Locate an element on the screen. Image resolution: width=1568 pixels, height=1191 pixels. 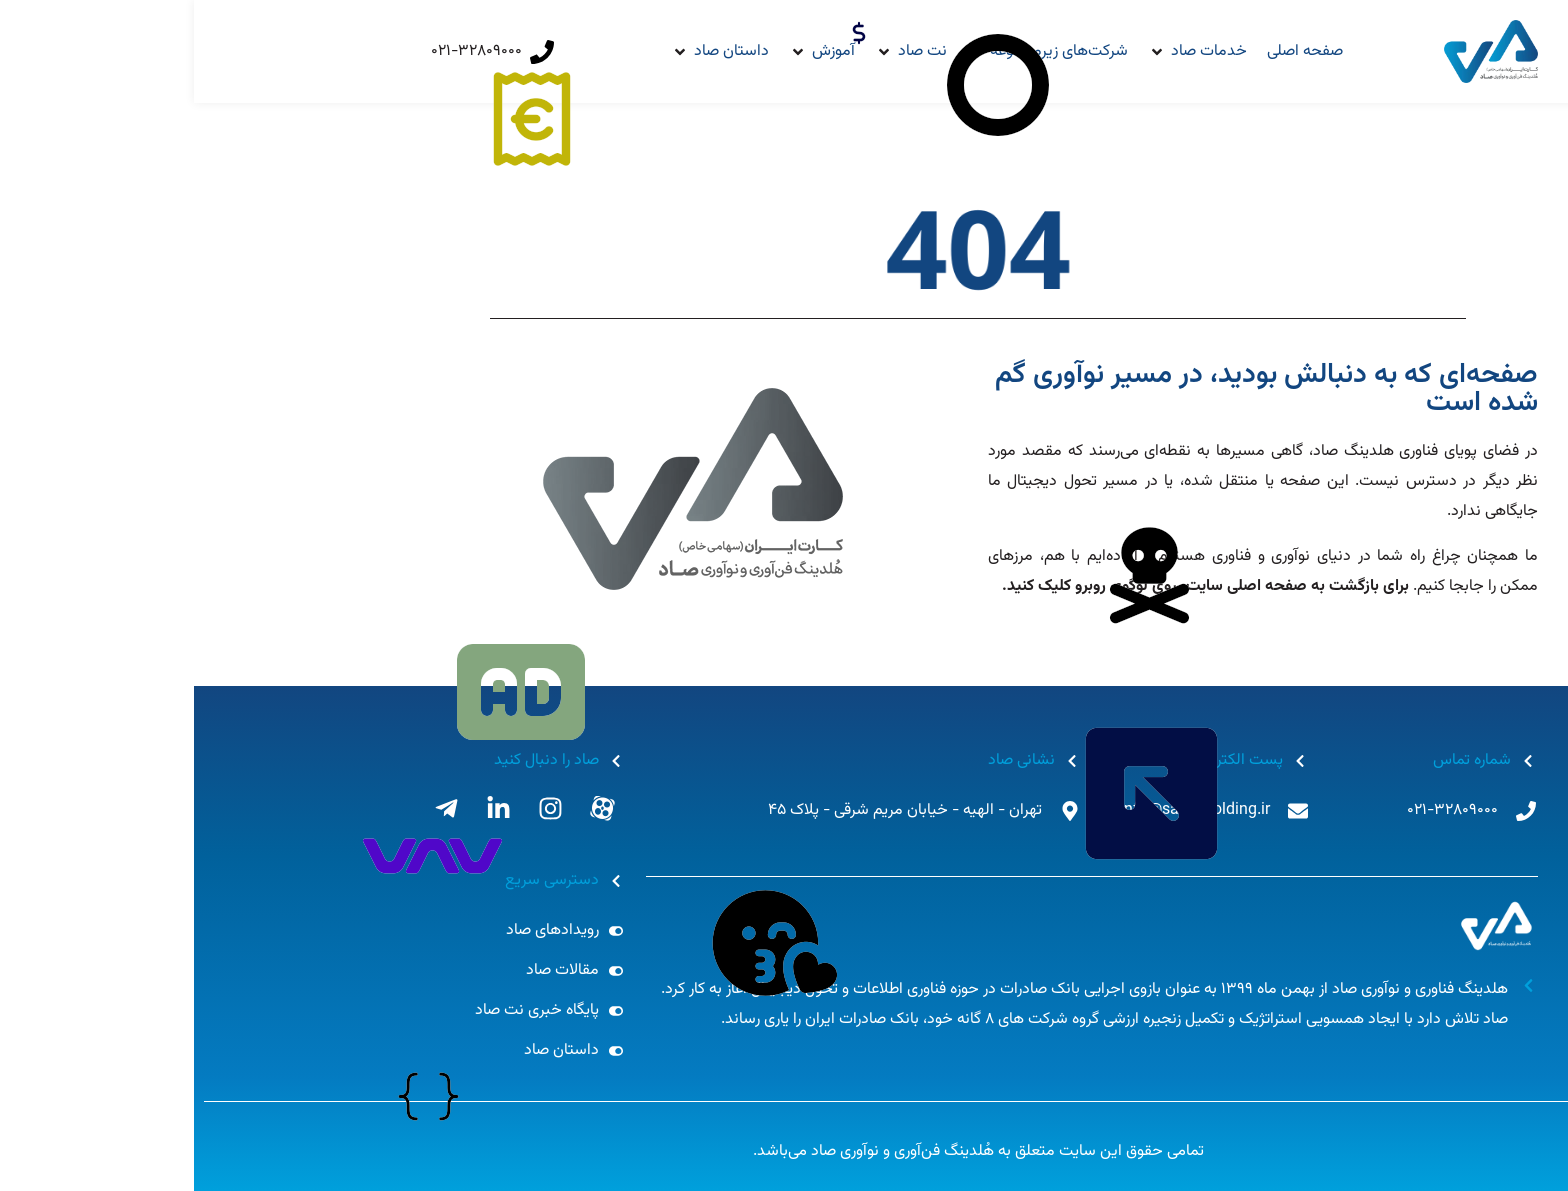
indicates gender-neutral or unspecified gender option is located at coordinates (998, 85).